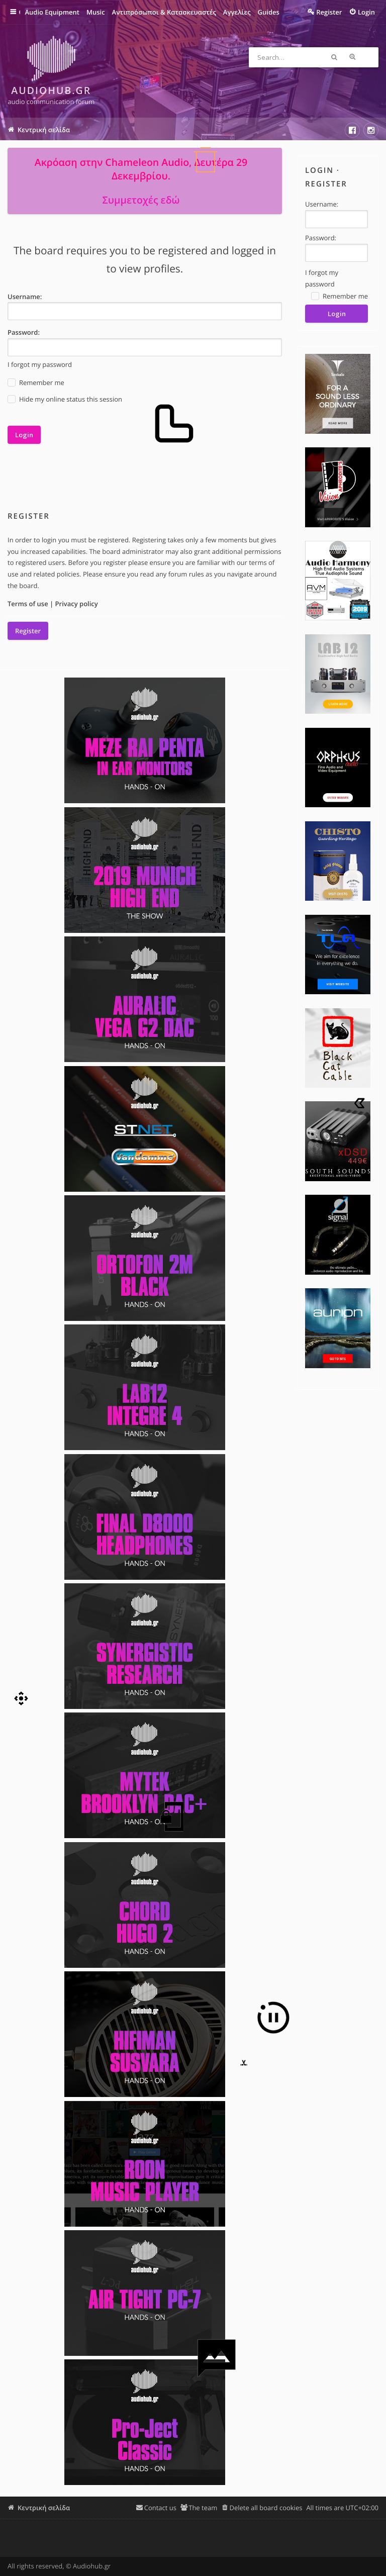 This screenshot has height=2576, width=386. I want to click on indicates a multimedia message (MMS), so click(217, 2358).